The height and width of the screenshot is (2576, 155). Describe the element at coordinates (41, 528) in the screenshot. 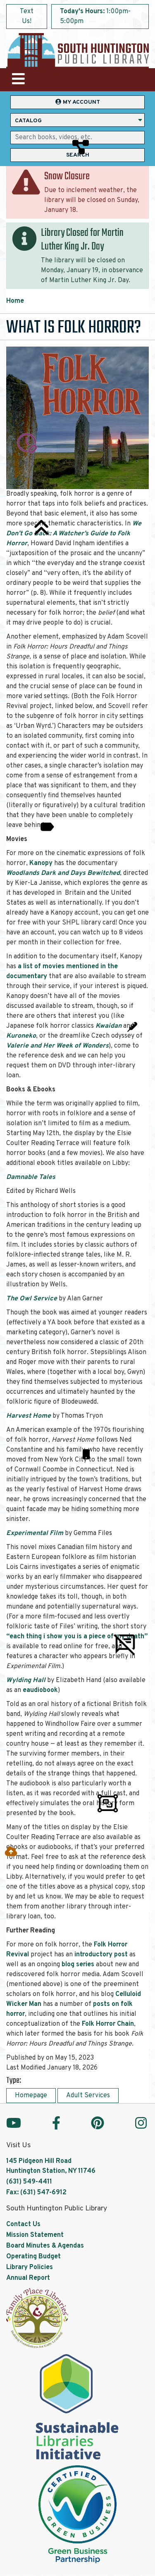

I see `scroll to top of page` at that location.